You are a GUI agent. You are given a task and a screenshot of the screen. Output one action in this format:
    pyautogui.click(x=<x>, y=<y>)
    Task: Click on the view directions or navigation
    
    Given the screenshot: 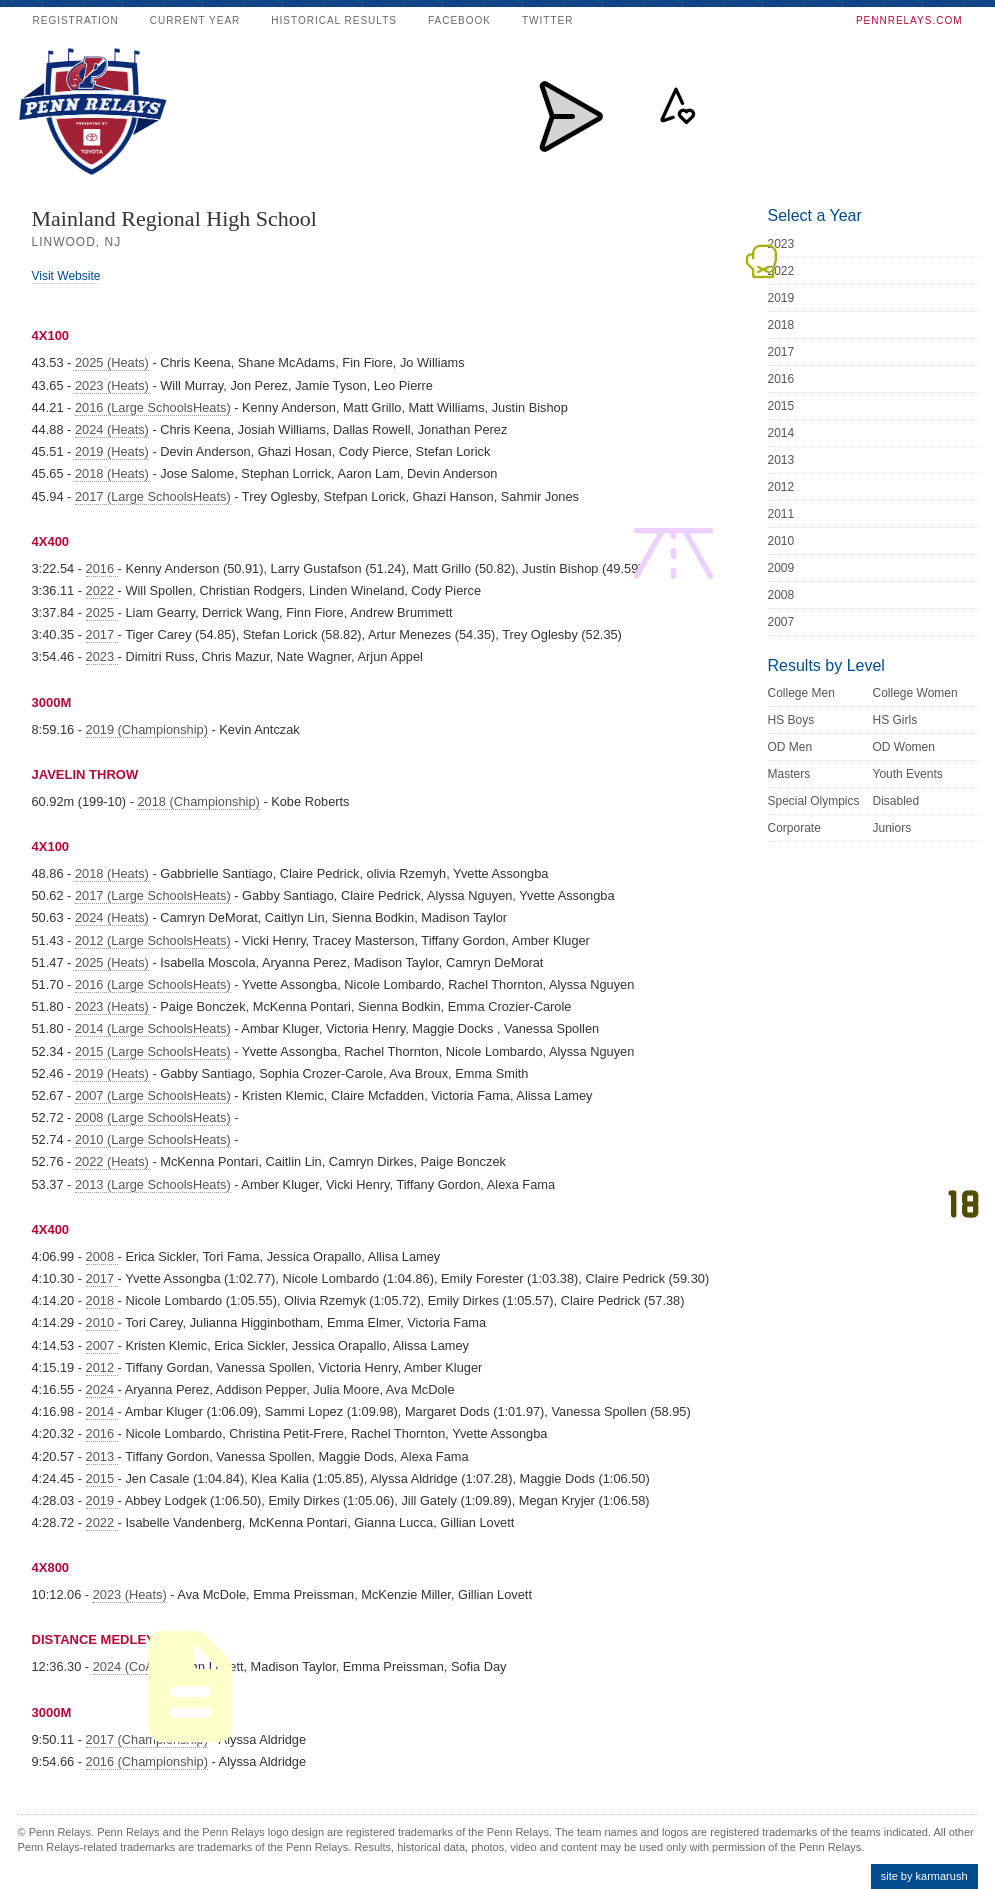 What is the action you would take?
    pyautogui.click(x=673, y=553)
    